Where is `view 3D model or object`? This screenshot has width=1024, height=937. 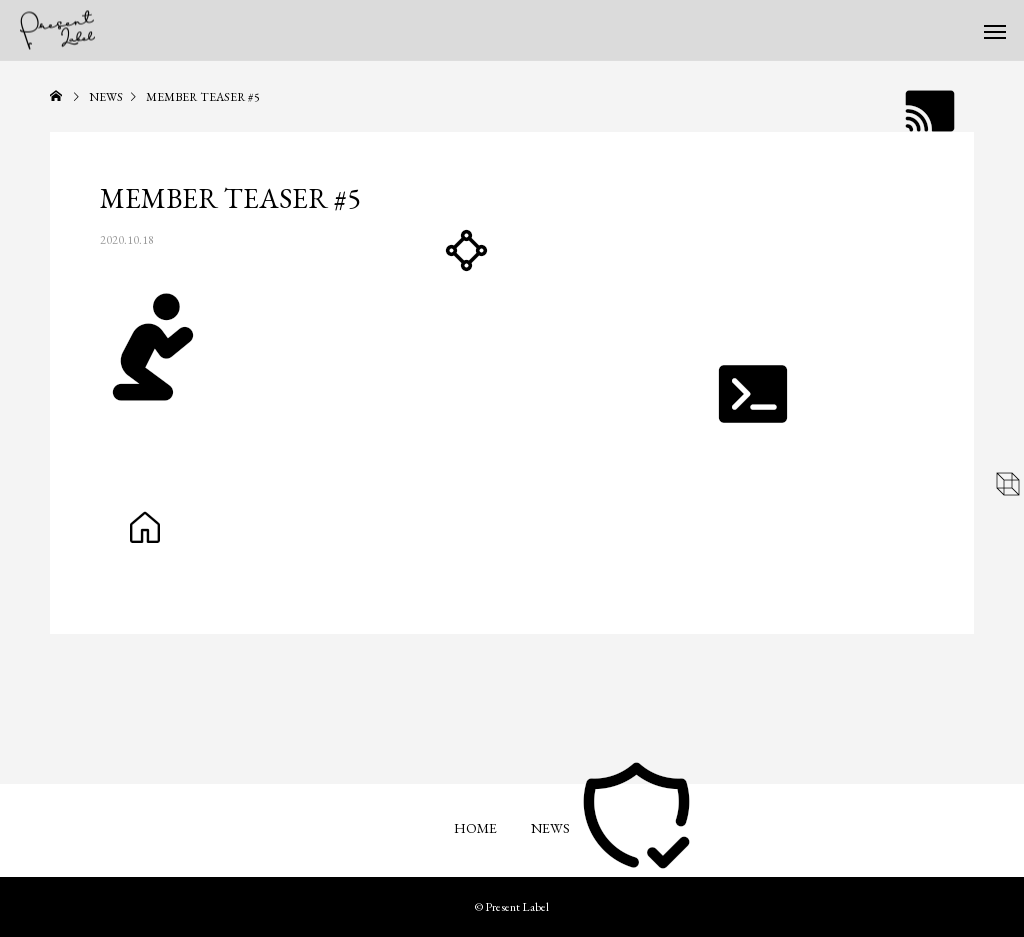
view 3D model or object is located at coordinates (1008, 484).